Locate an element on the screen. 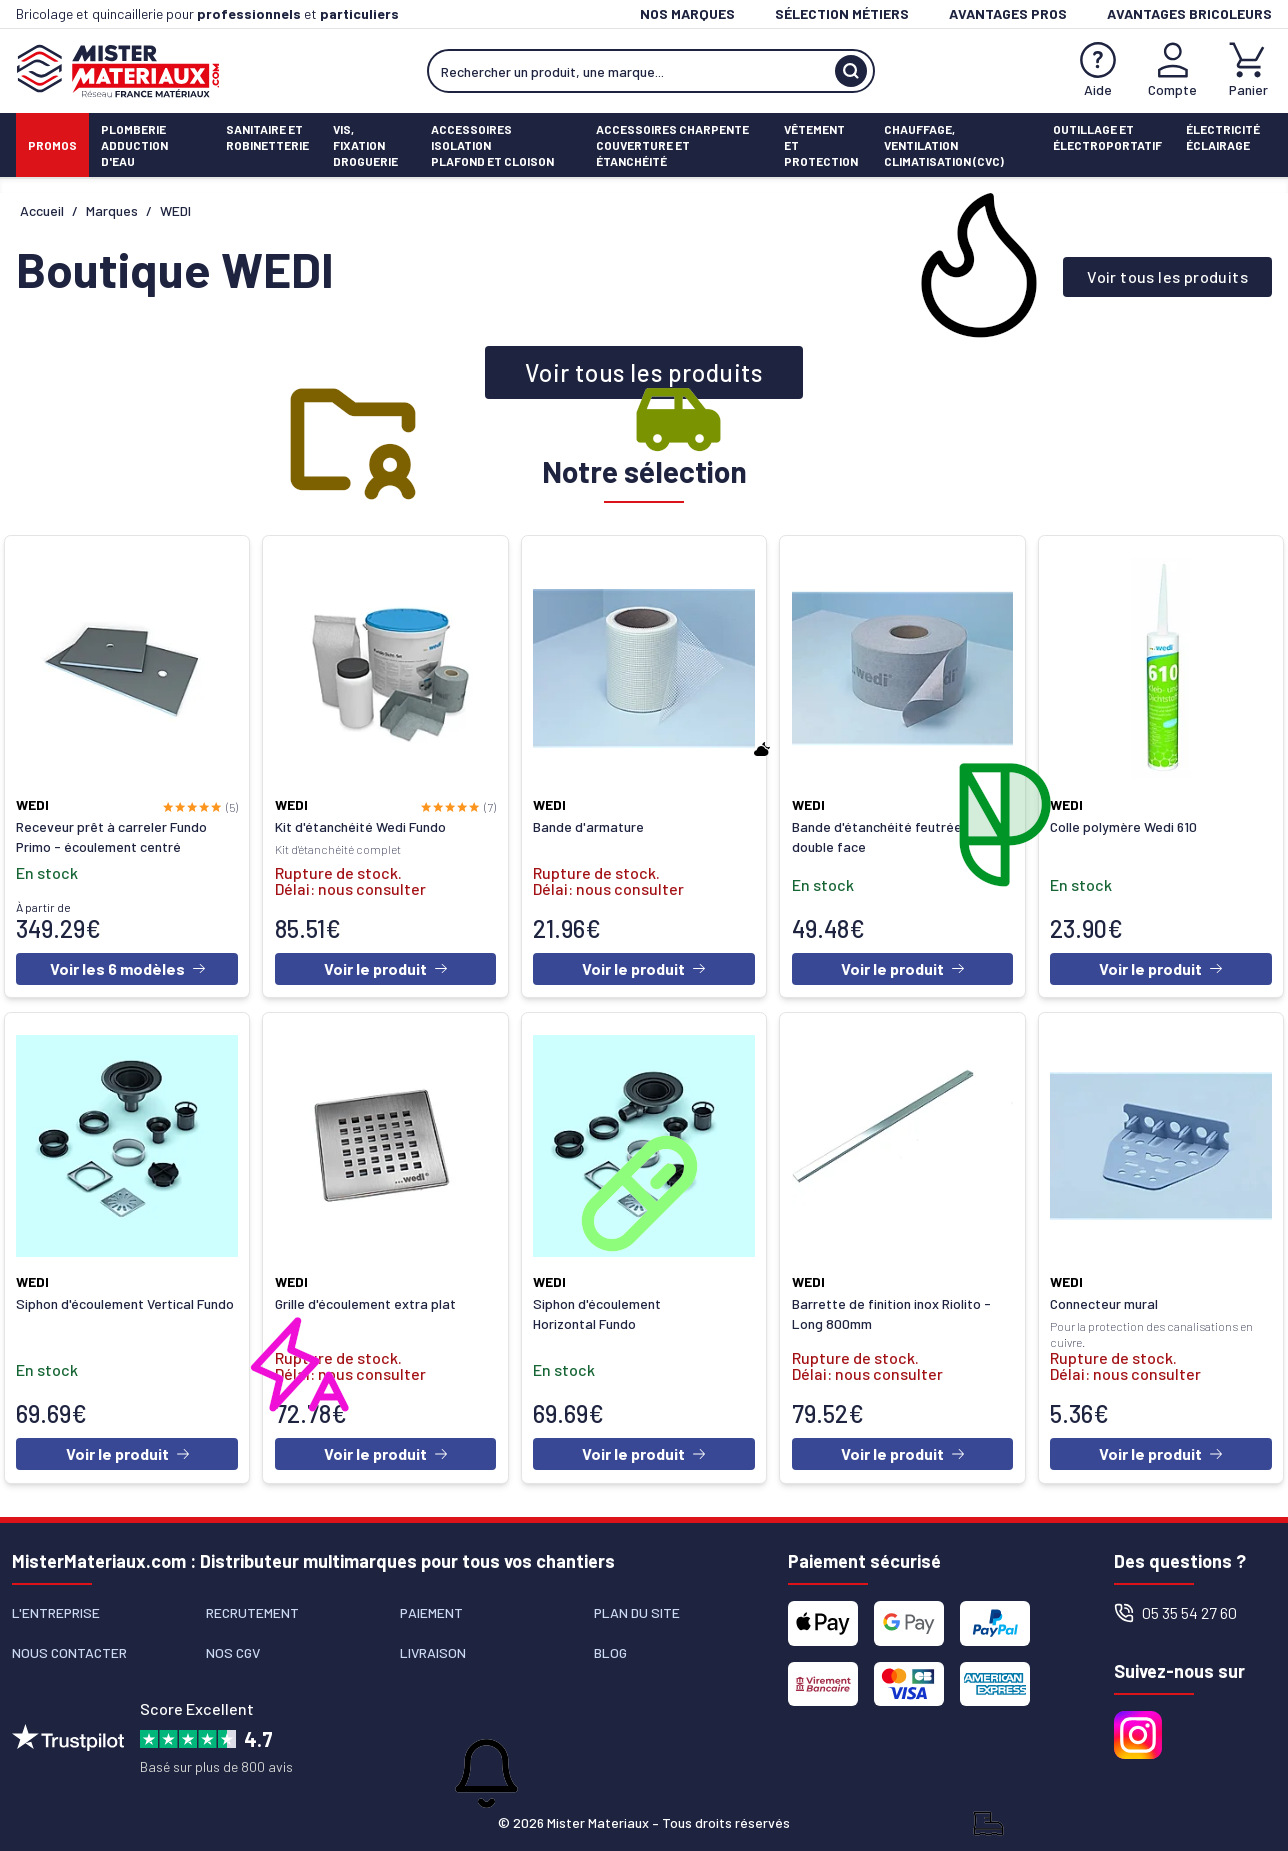 This screenshot has width=1288, height=1851. access user files or personal folder is located at coordinates (353, 437).